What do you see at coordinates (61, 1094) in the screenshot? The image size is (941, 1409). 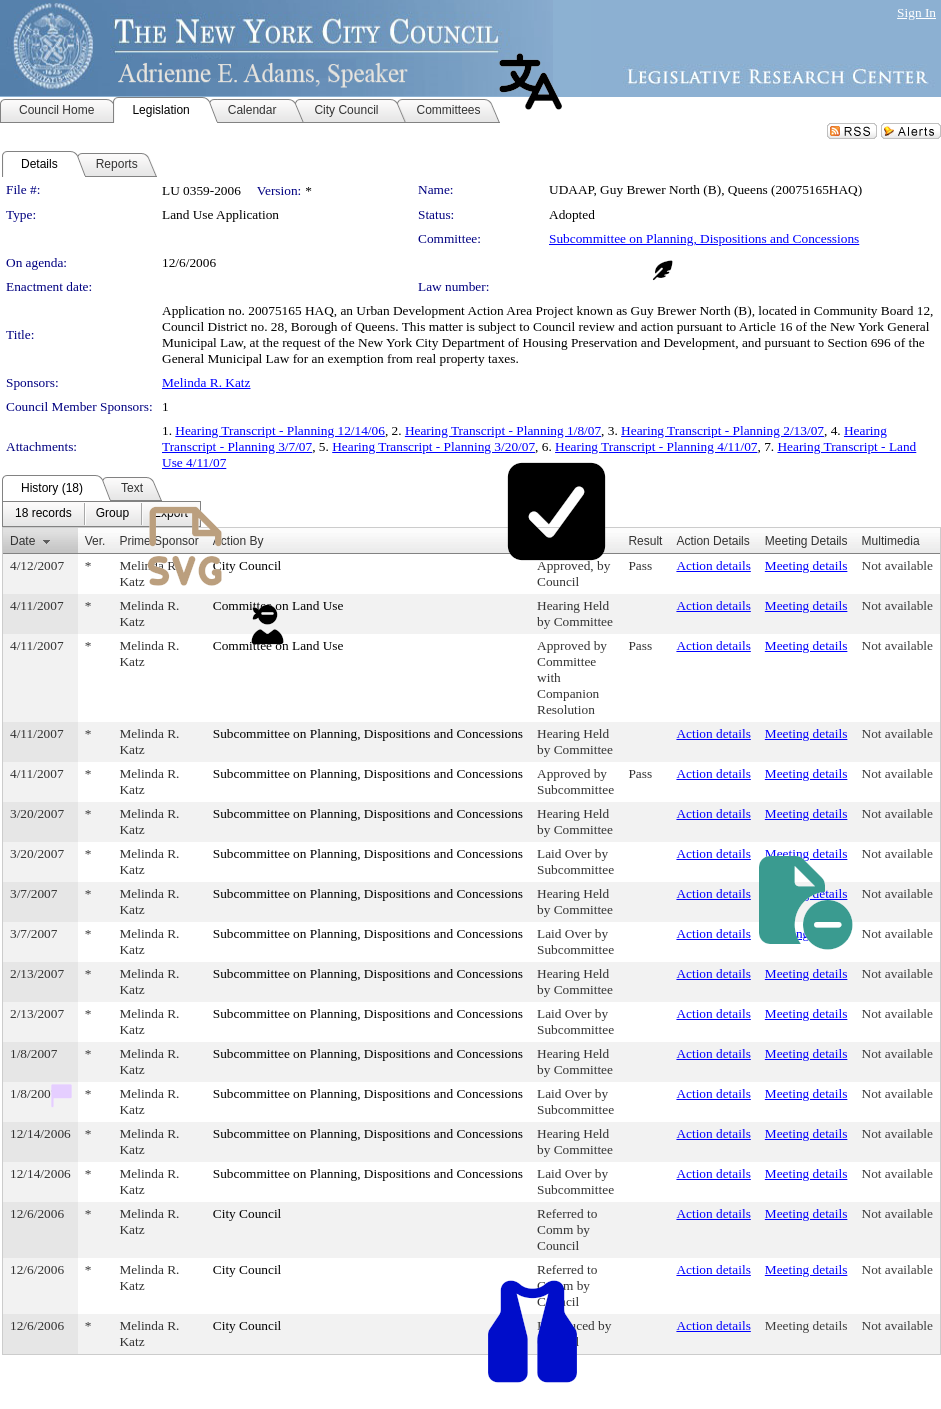 I see `flag an item for review or attention` at bounding box center [61, 1094].